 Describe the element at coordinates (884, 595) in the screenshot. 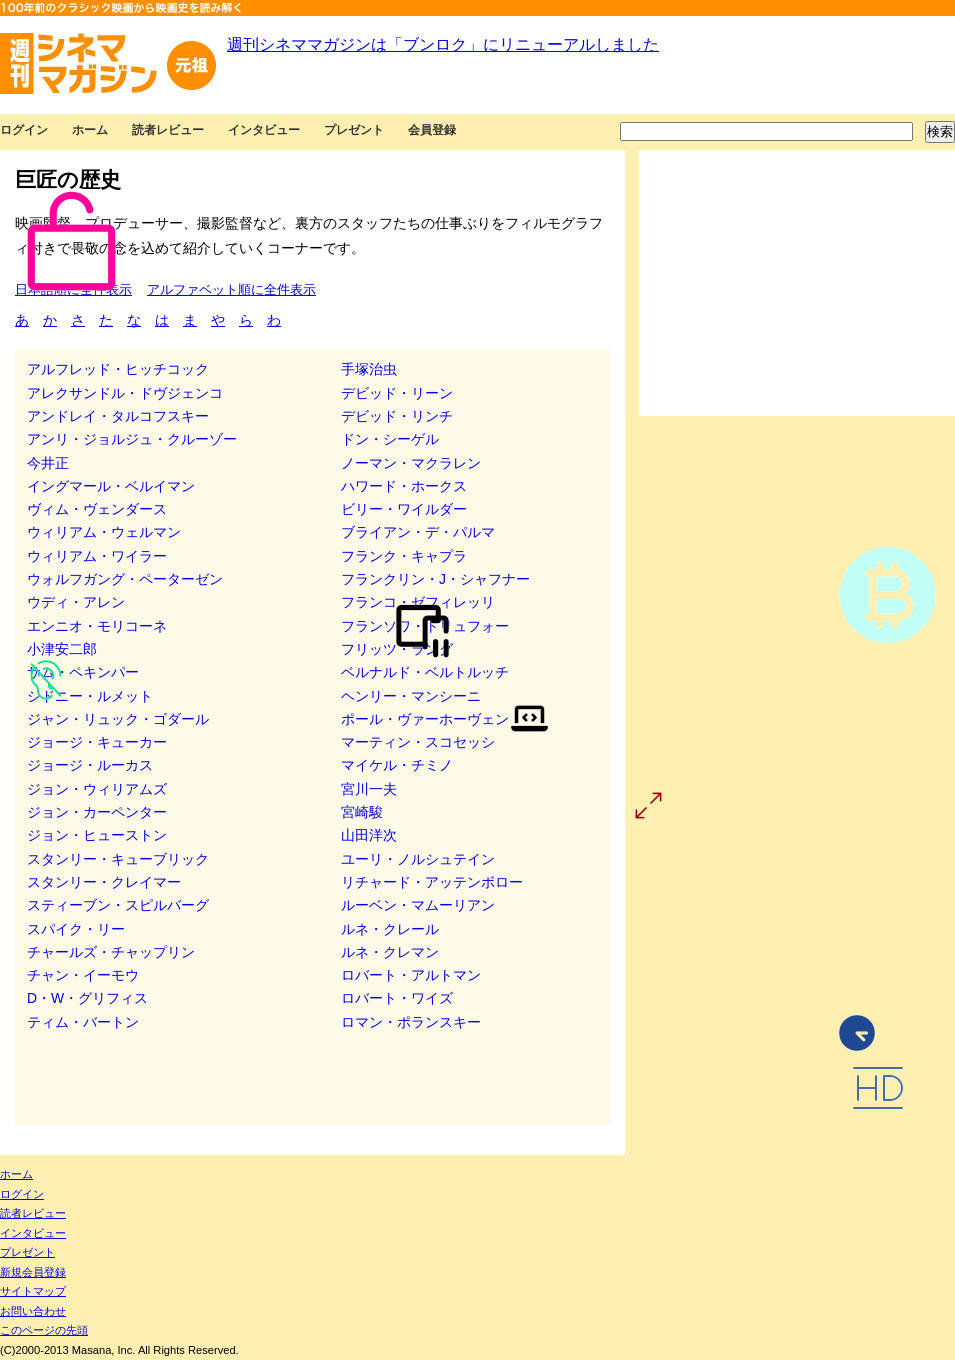

I see `view bitcoin wallet or balance` at that location.